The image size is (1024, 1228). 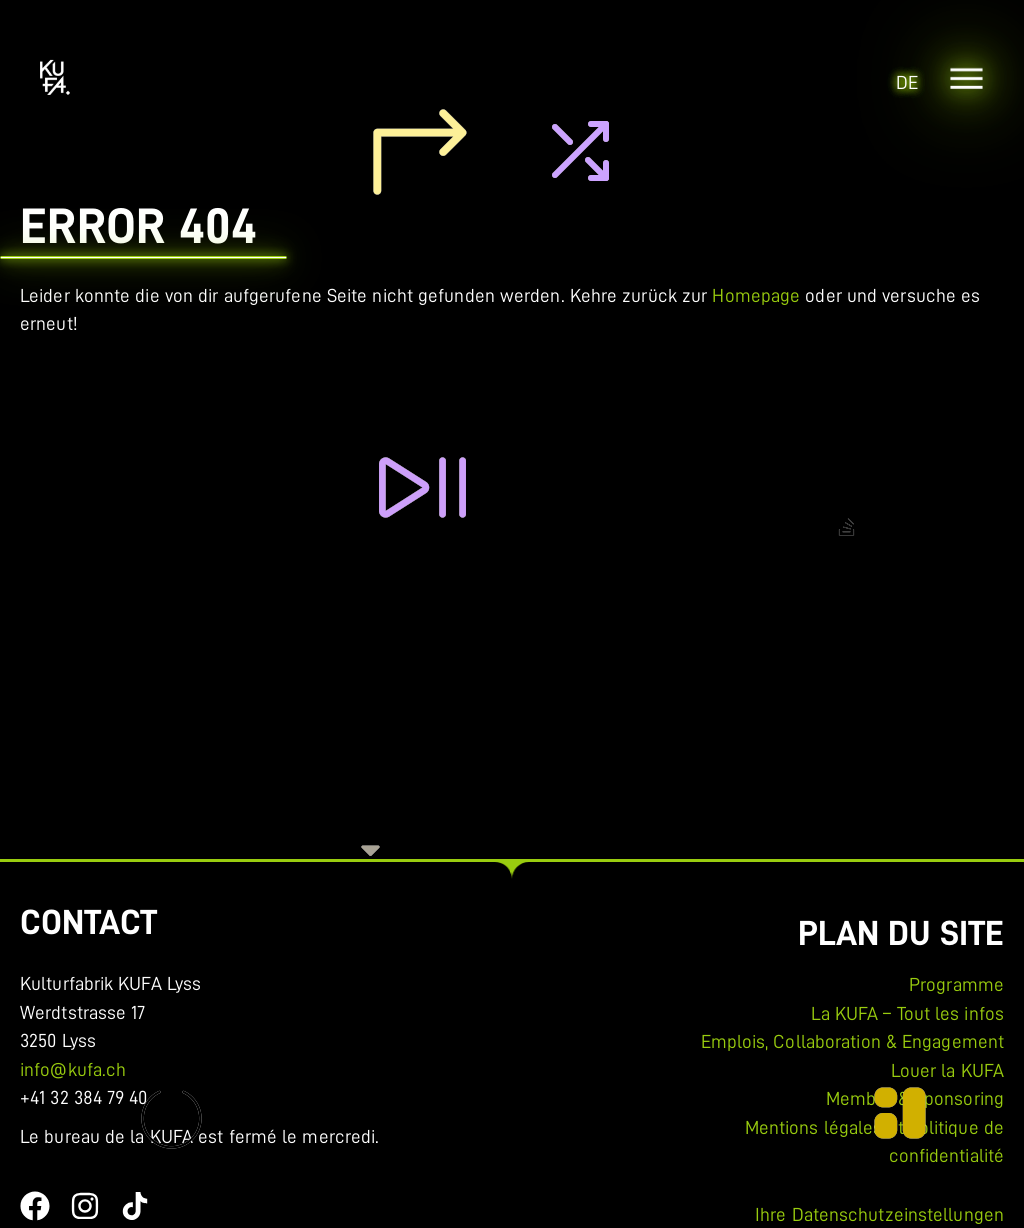 I want to click on forward or share content, so click(x=420, y=152).